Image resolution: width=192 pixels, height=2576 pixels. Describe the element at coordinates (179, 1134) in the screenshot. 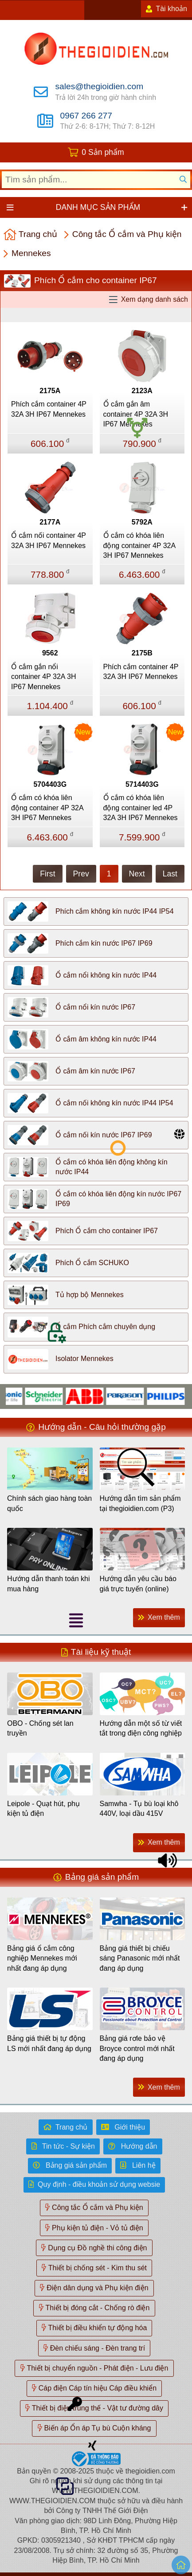

I see `access global or international settings` at that location.